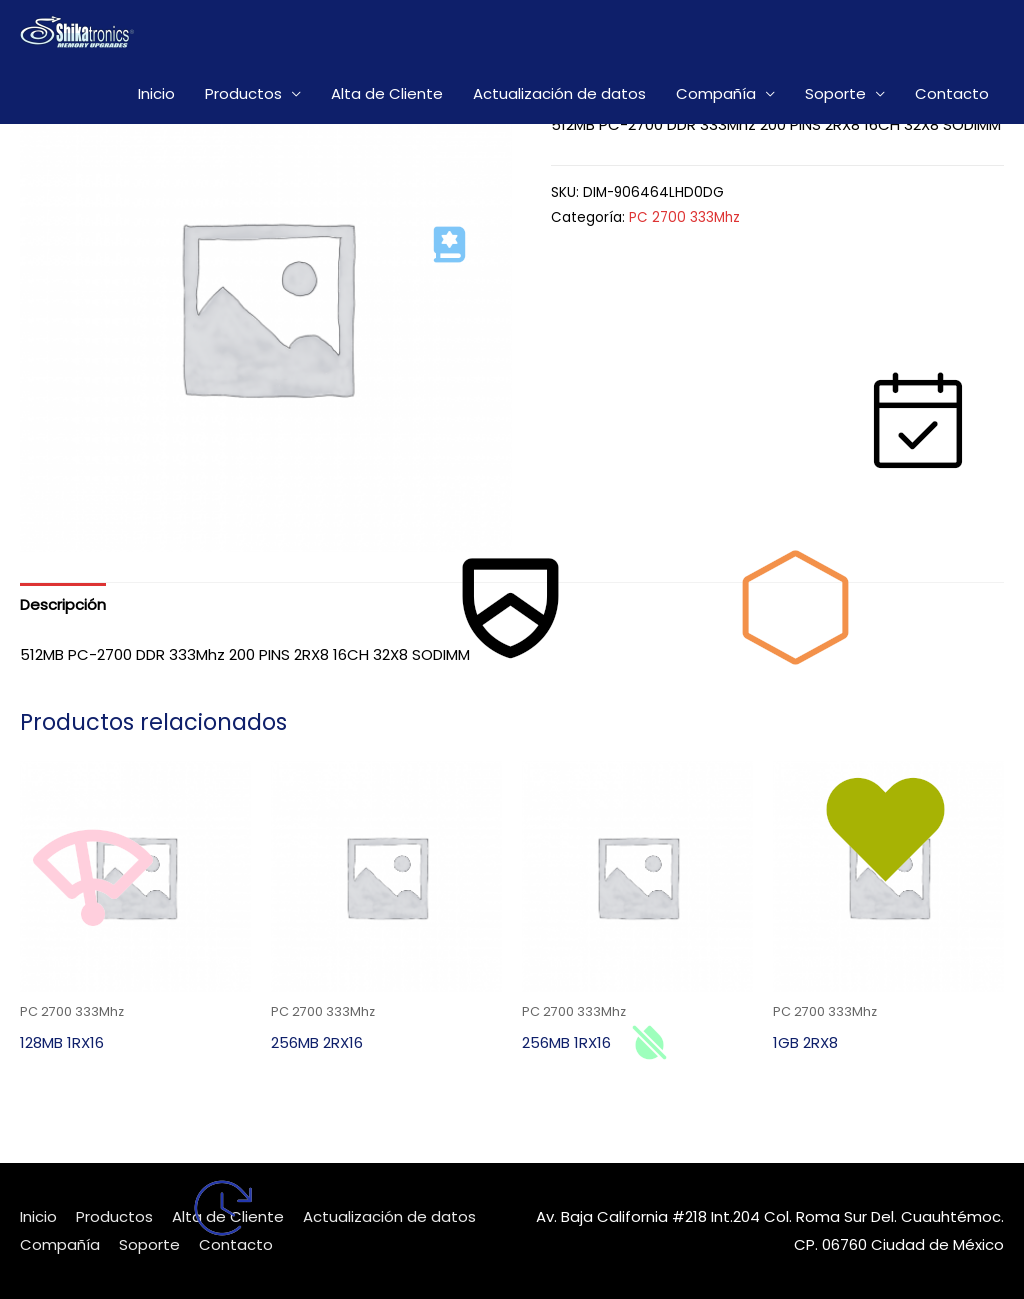 The image size is (1024, 1299). I want to click on indicates a favorited or liked item, so click(885, 828).